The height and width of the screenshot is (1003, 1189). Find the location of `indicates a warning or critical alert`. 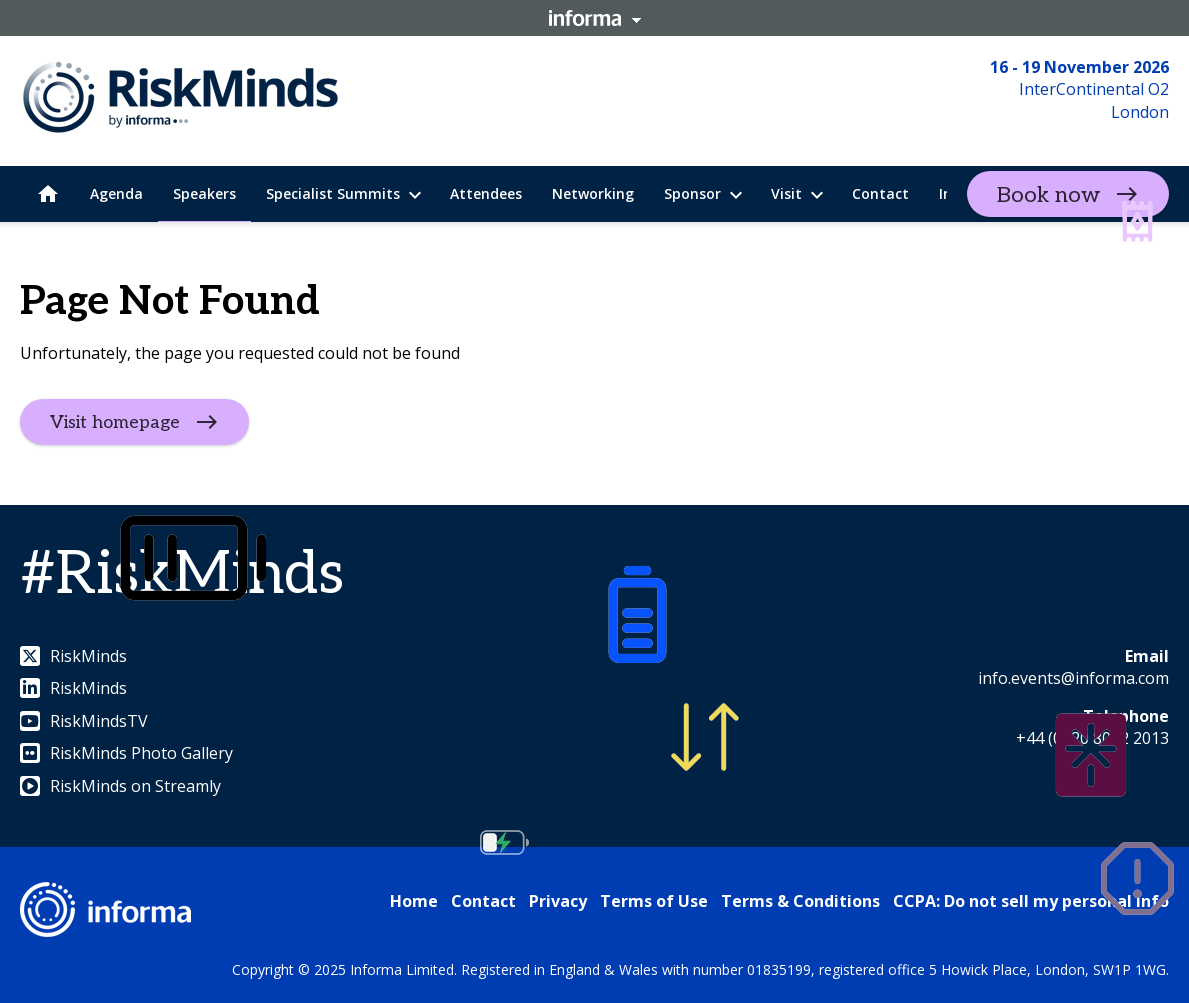

indicates a warning or critical alert is located at coordinates (1137, 878).